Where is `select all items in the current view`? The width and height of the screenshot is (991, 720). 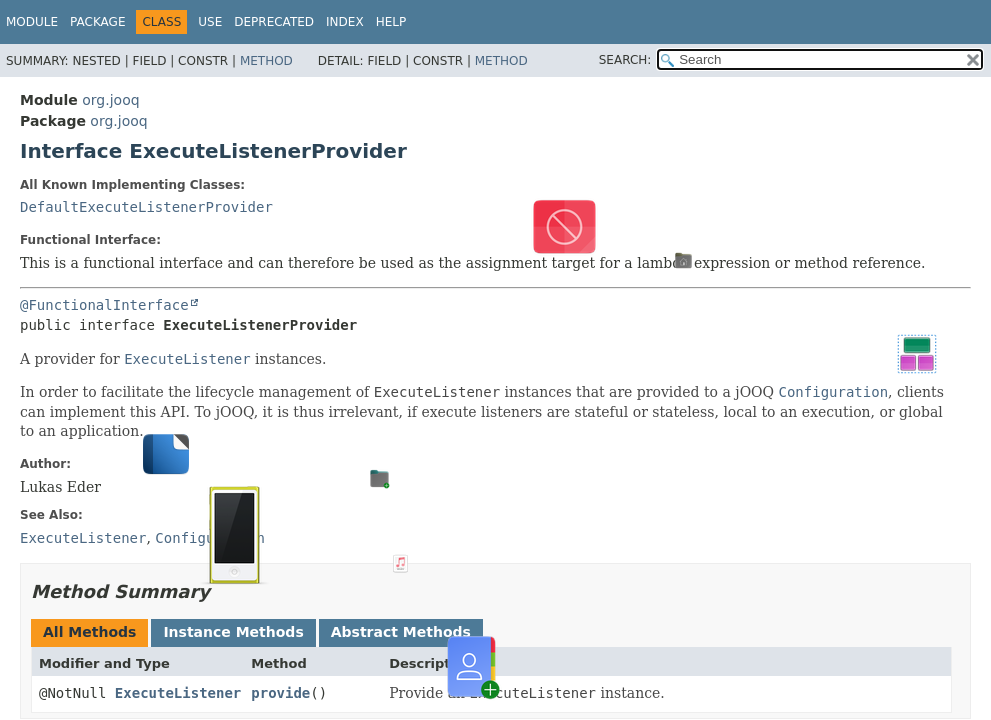
select all items in the current view is located at coordinates (917, 354).